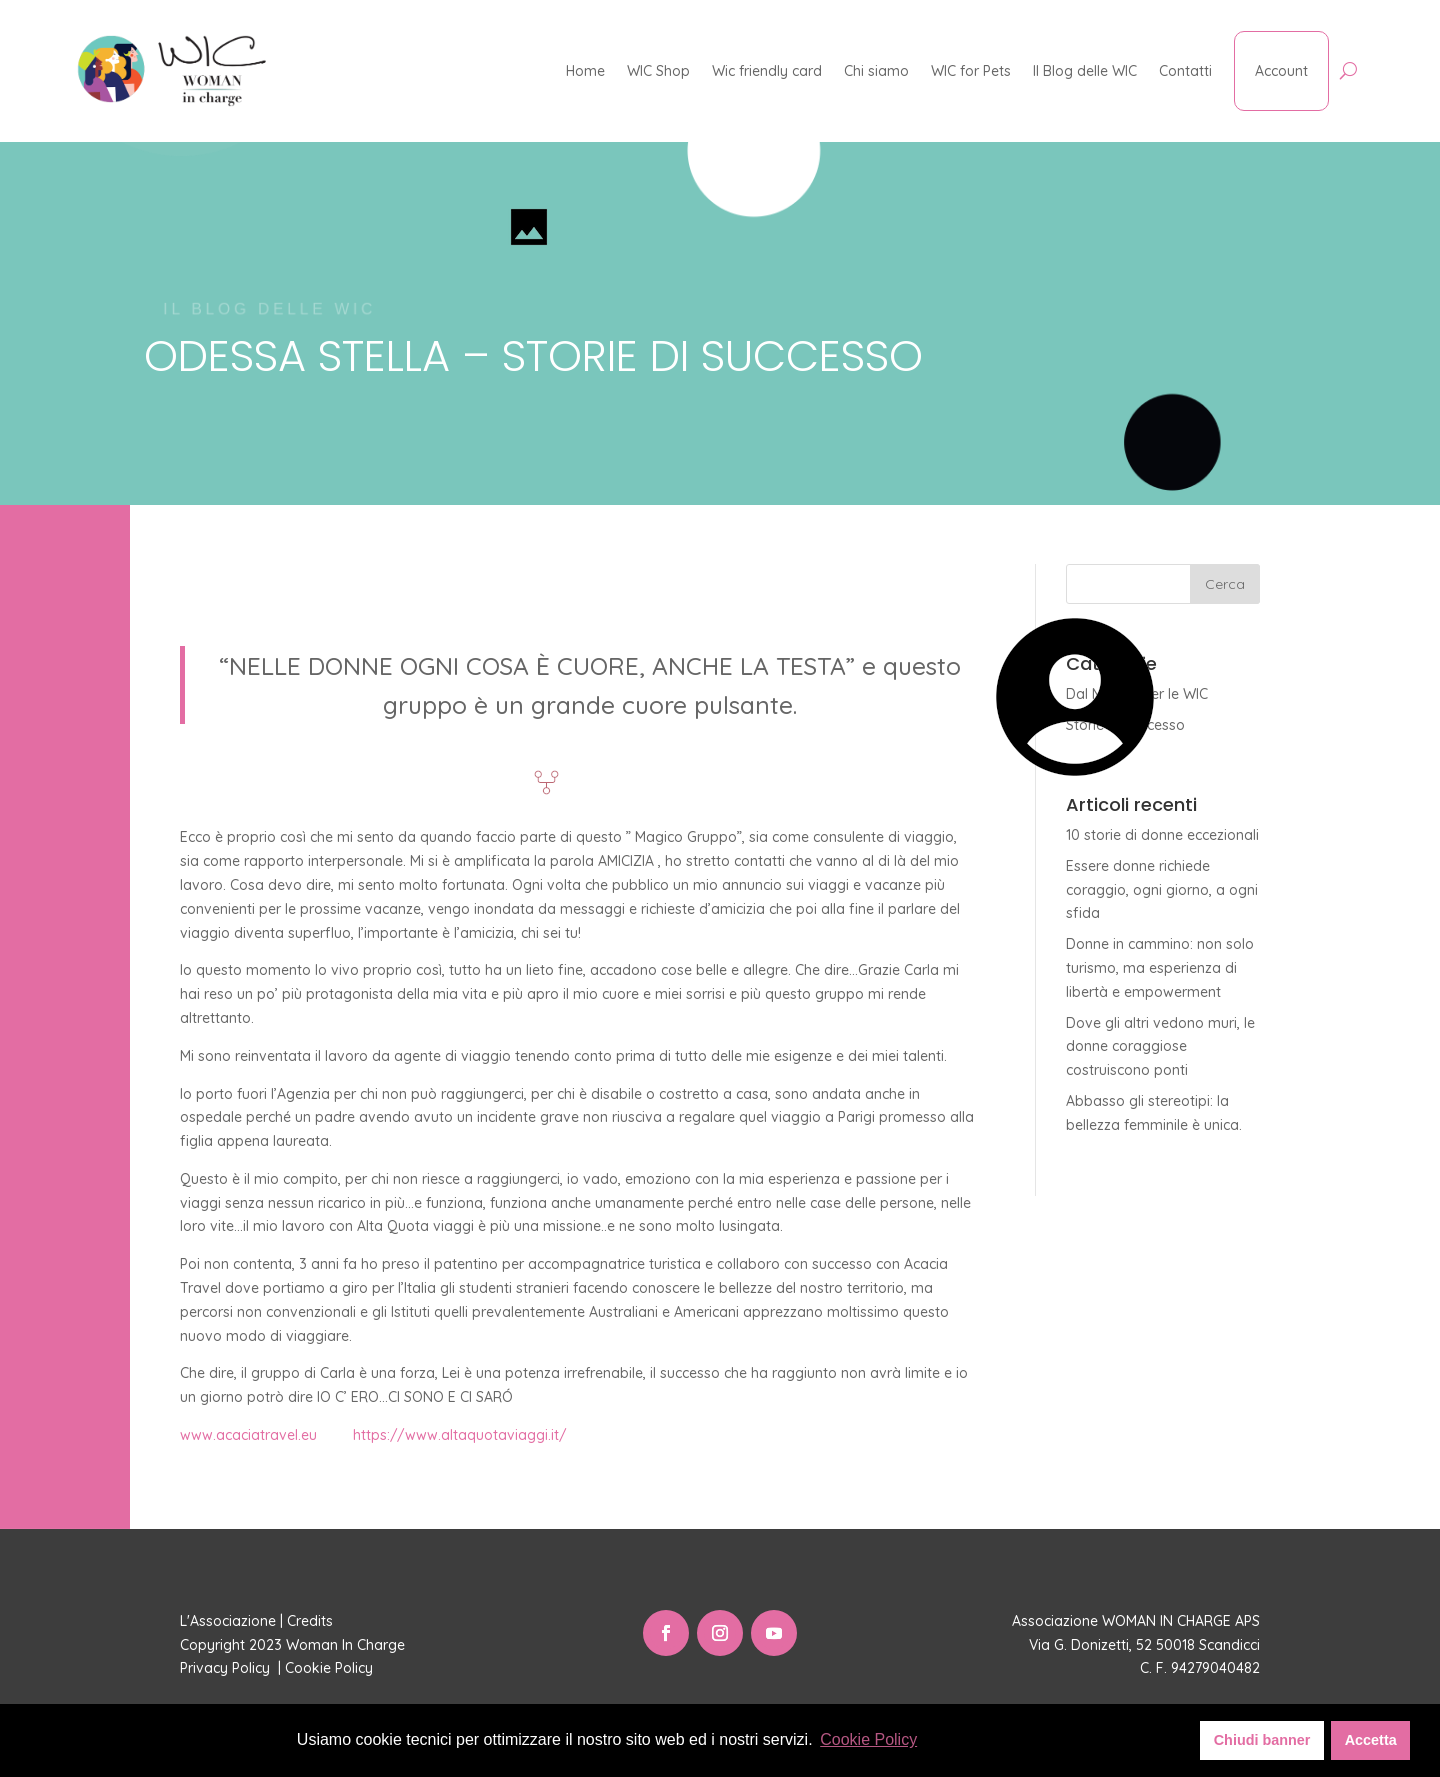  Describe the element at coordinates (1075, 697) in the screenshot. I see `access your profile or account settings` at that location.